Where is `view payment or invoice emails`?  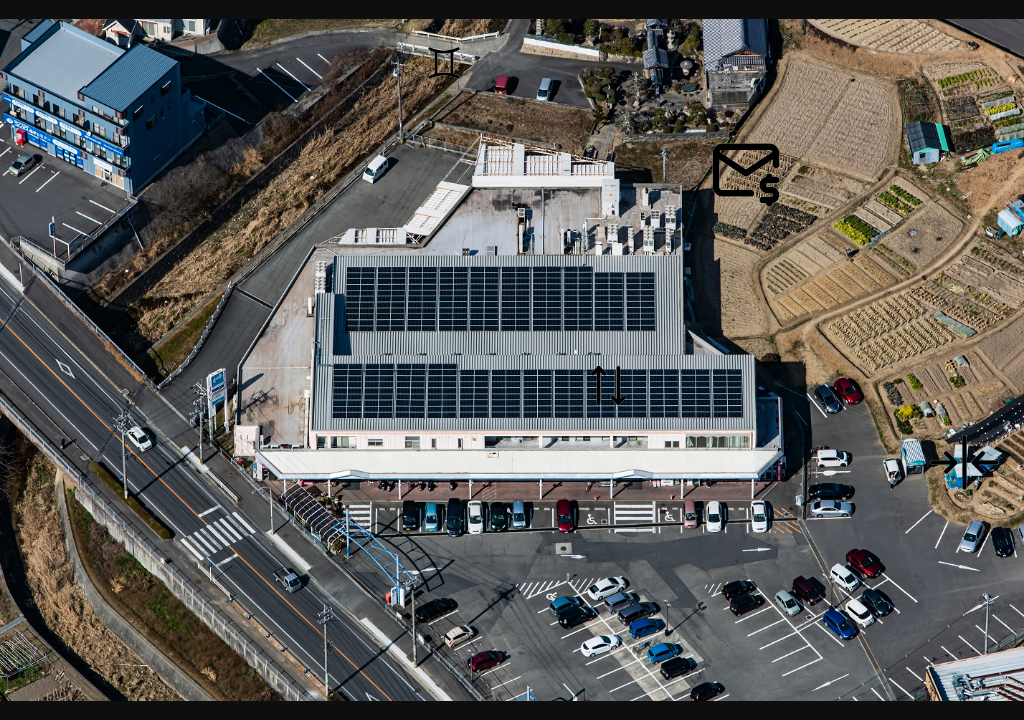 view payment or invoice emails is located at coordinates (746, 170).